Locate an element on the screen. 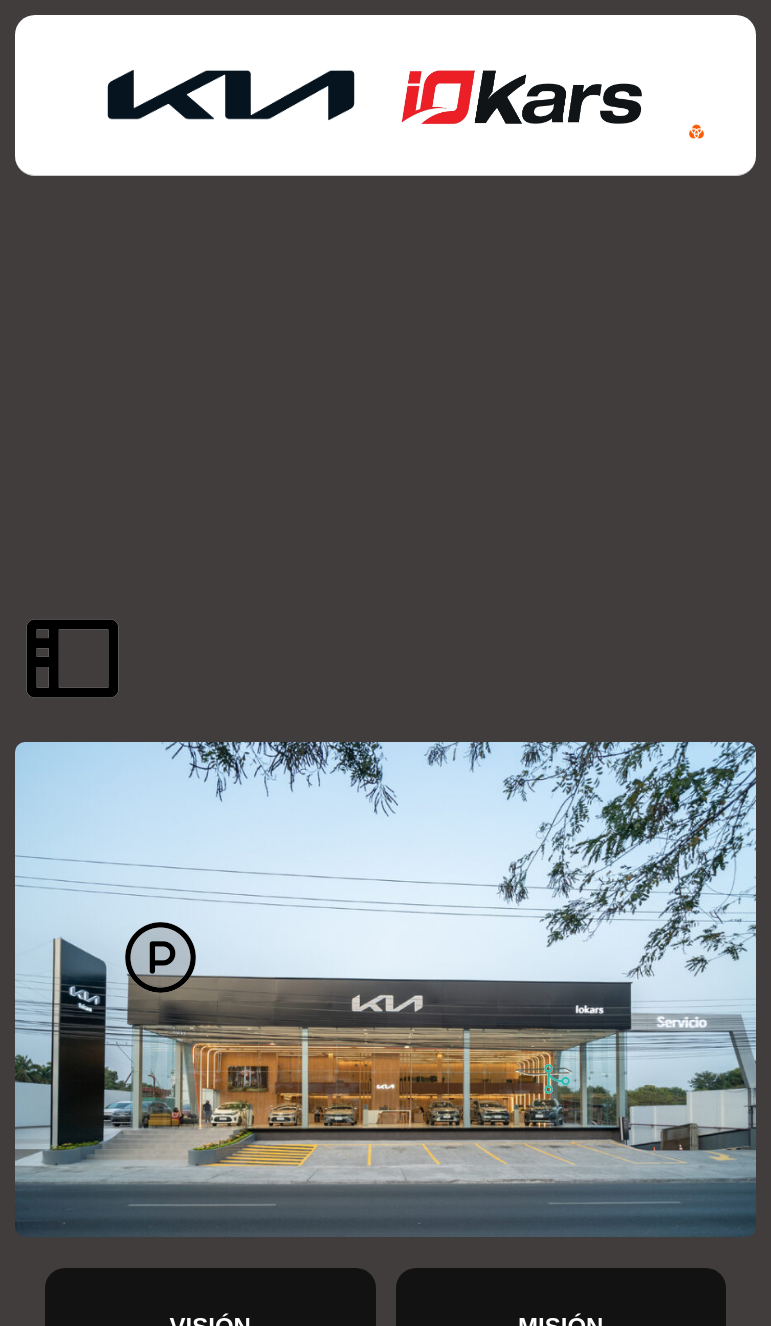  merge branches in version control is located at coordinates (557, 1079).